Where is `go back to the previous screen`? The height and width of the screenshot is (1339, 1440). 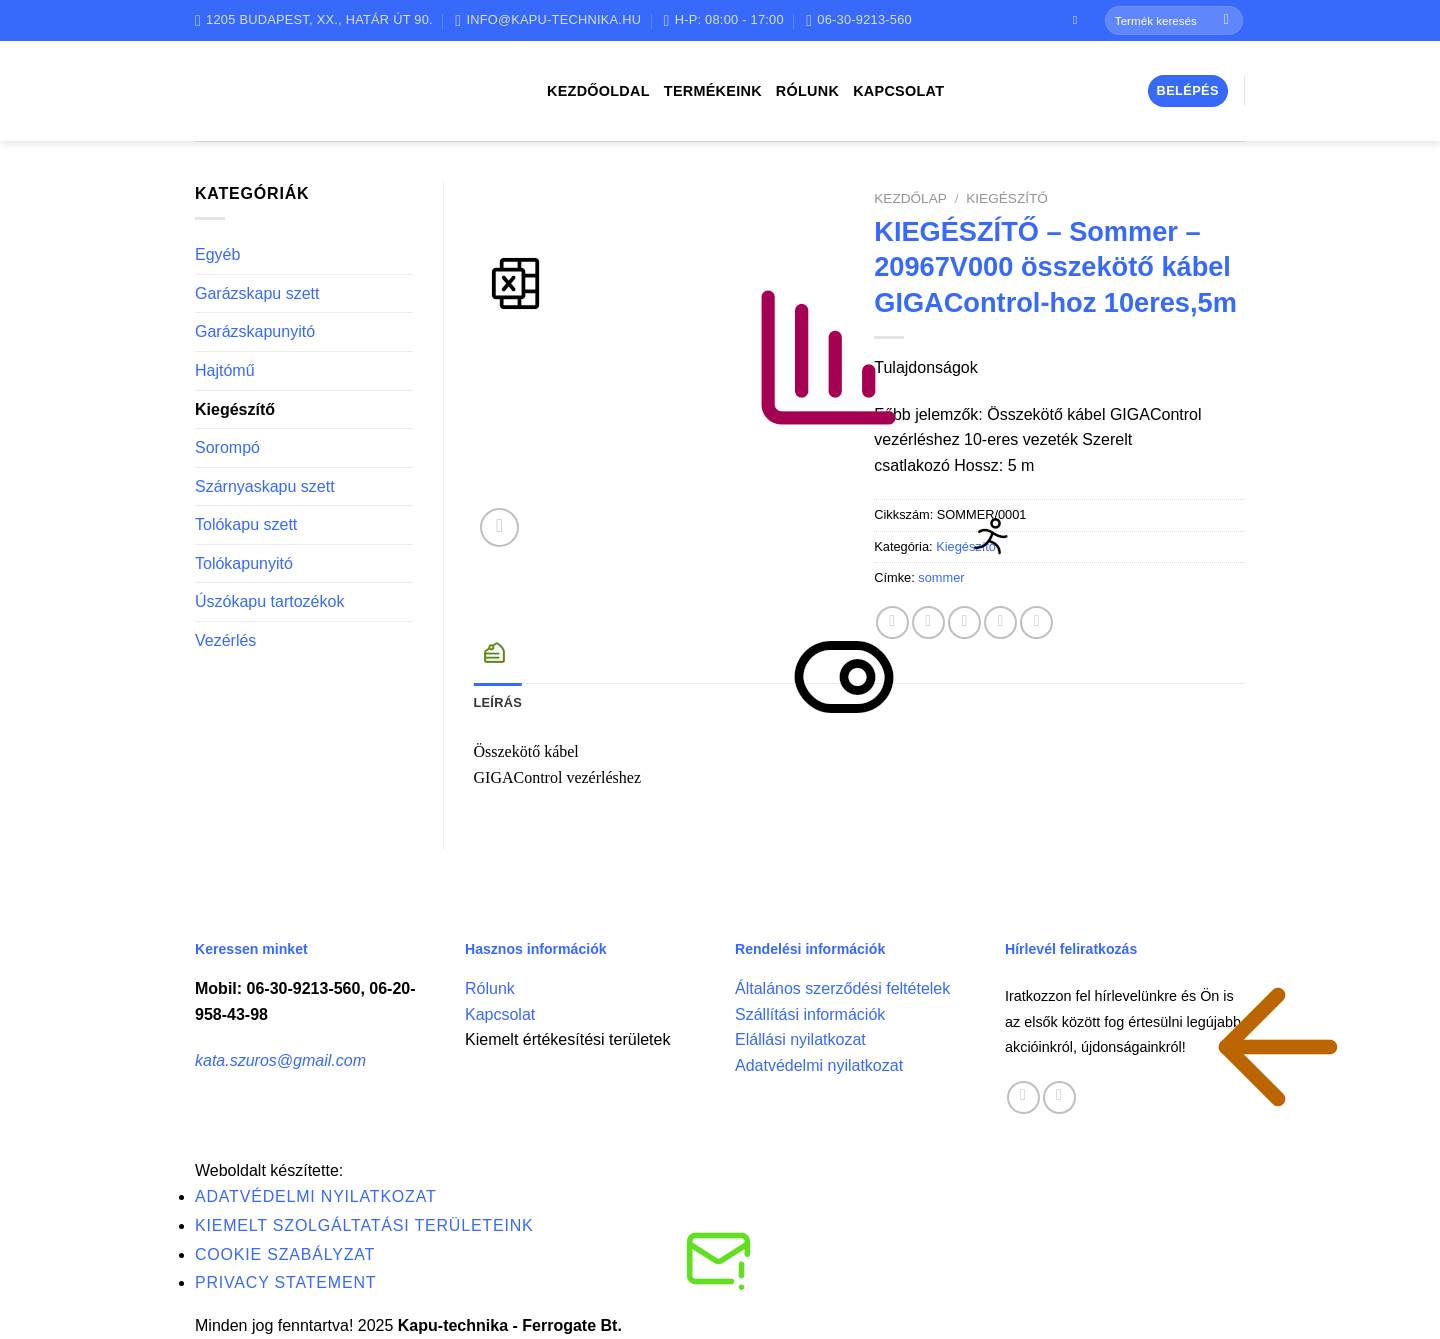
go back to the previous screen is located at coordinates (1278, 1047).